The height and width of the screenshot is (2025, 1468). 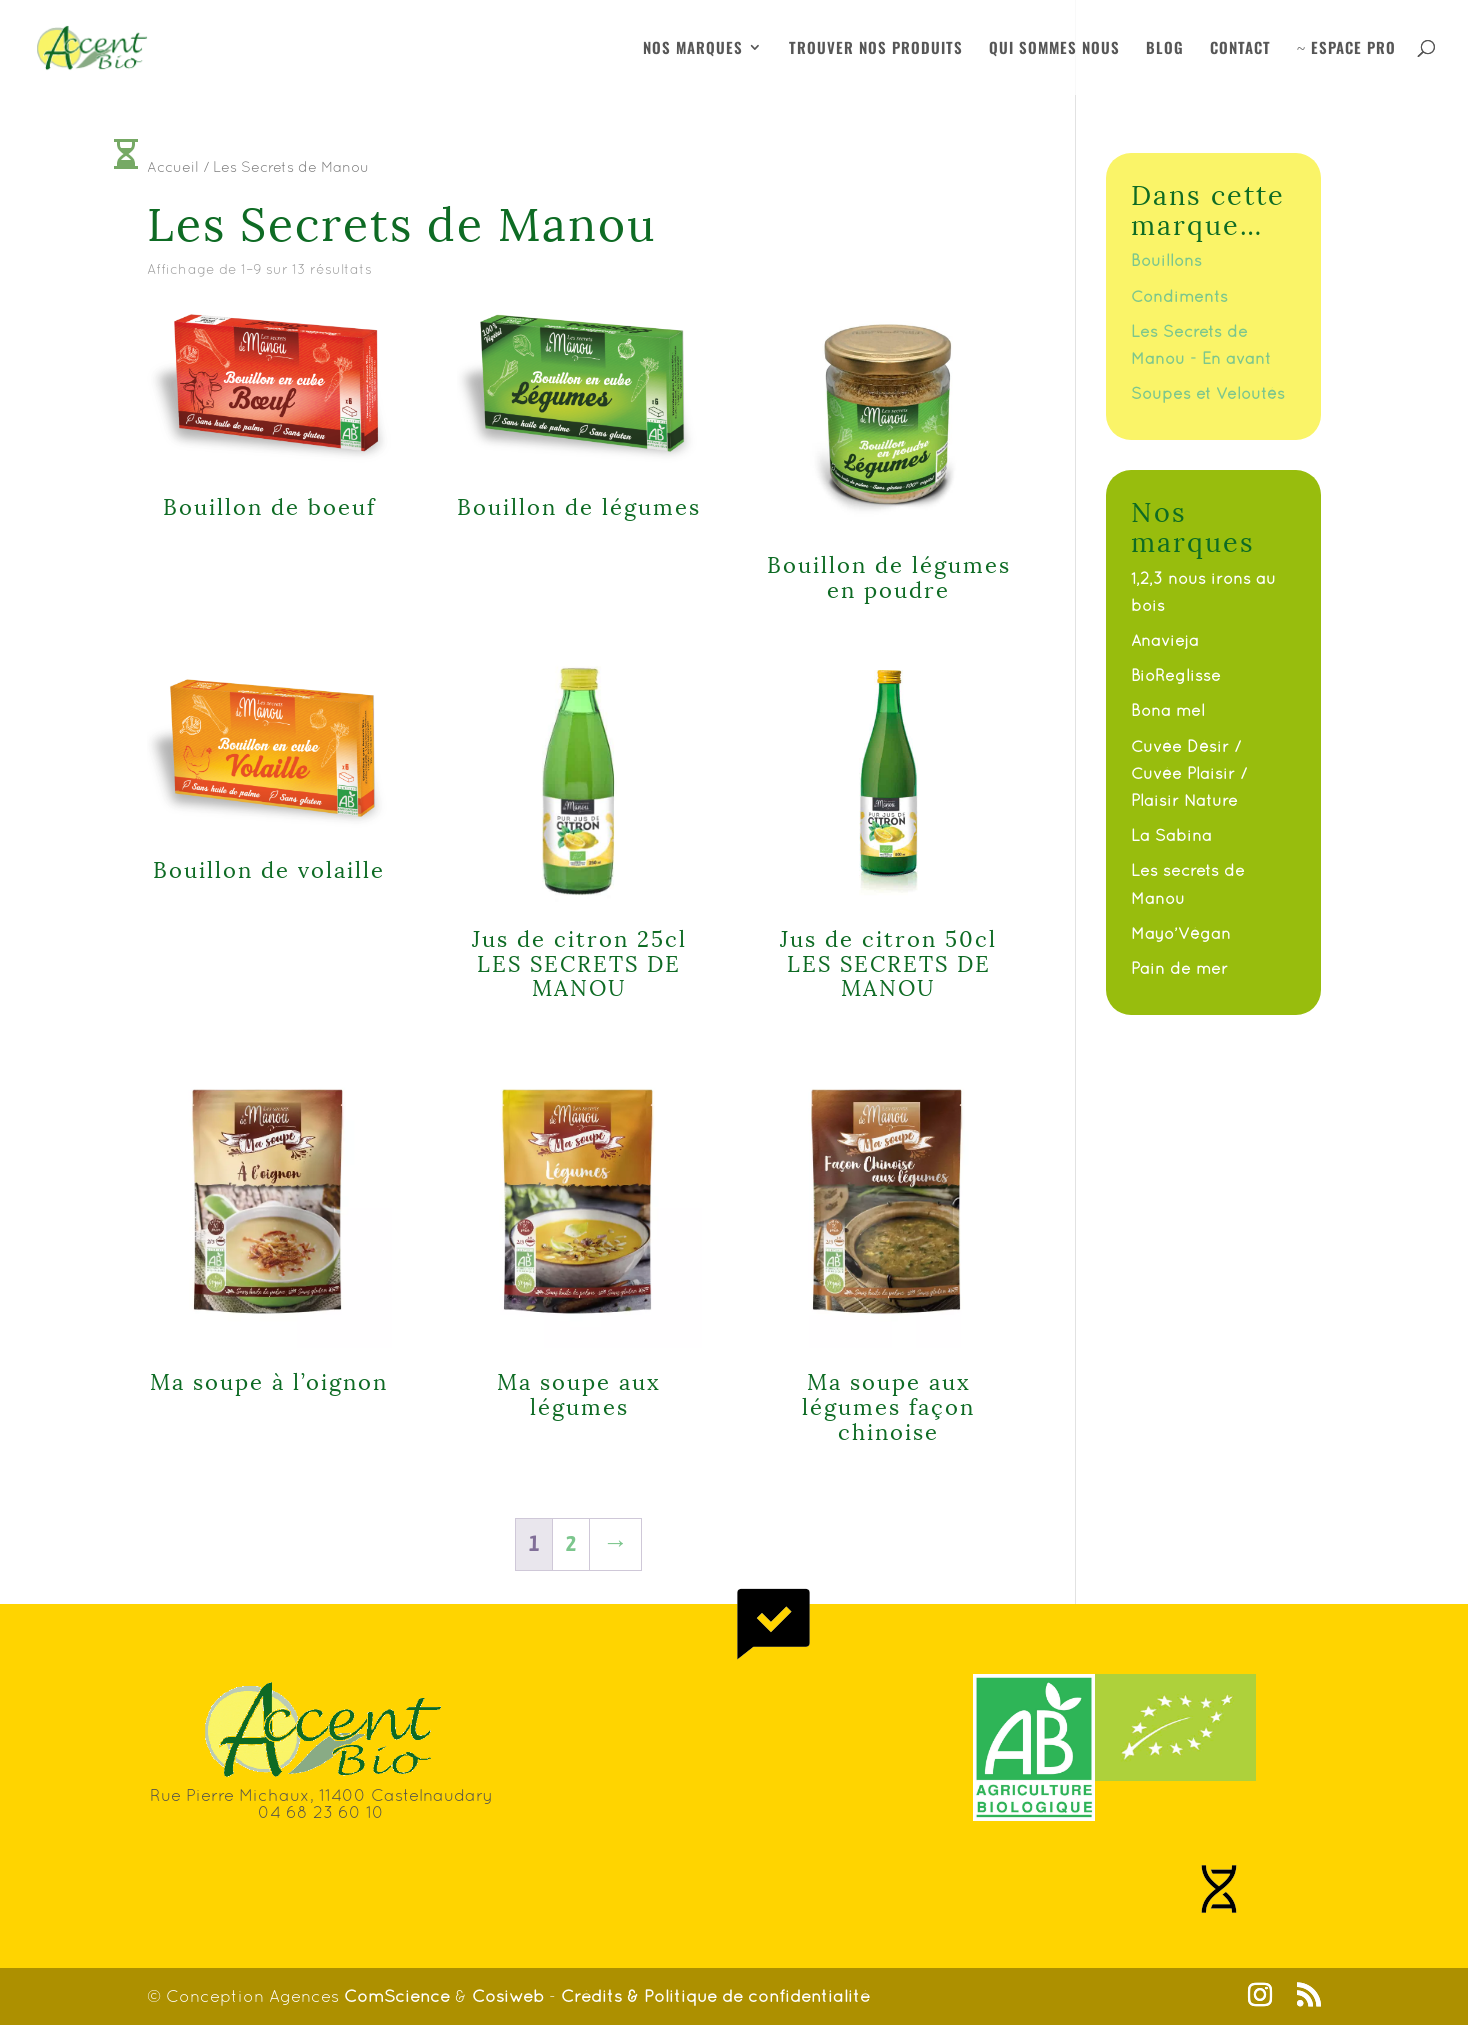 What do you see at coordinates (773, 1621) in the screenshot?
I see `message sent successfully` at bounding box center [773, 1621].